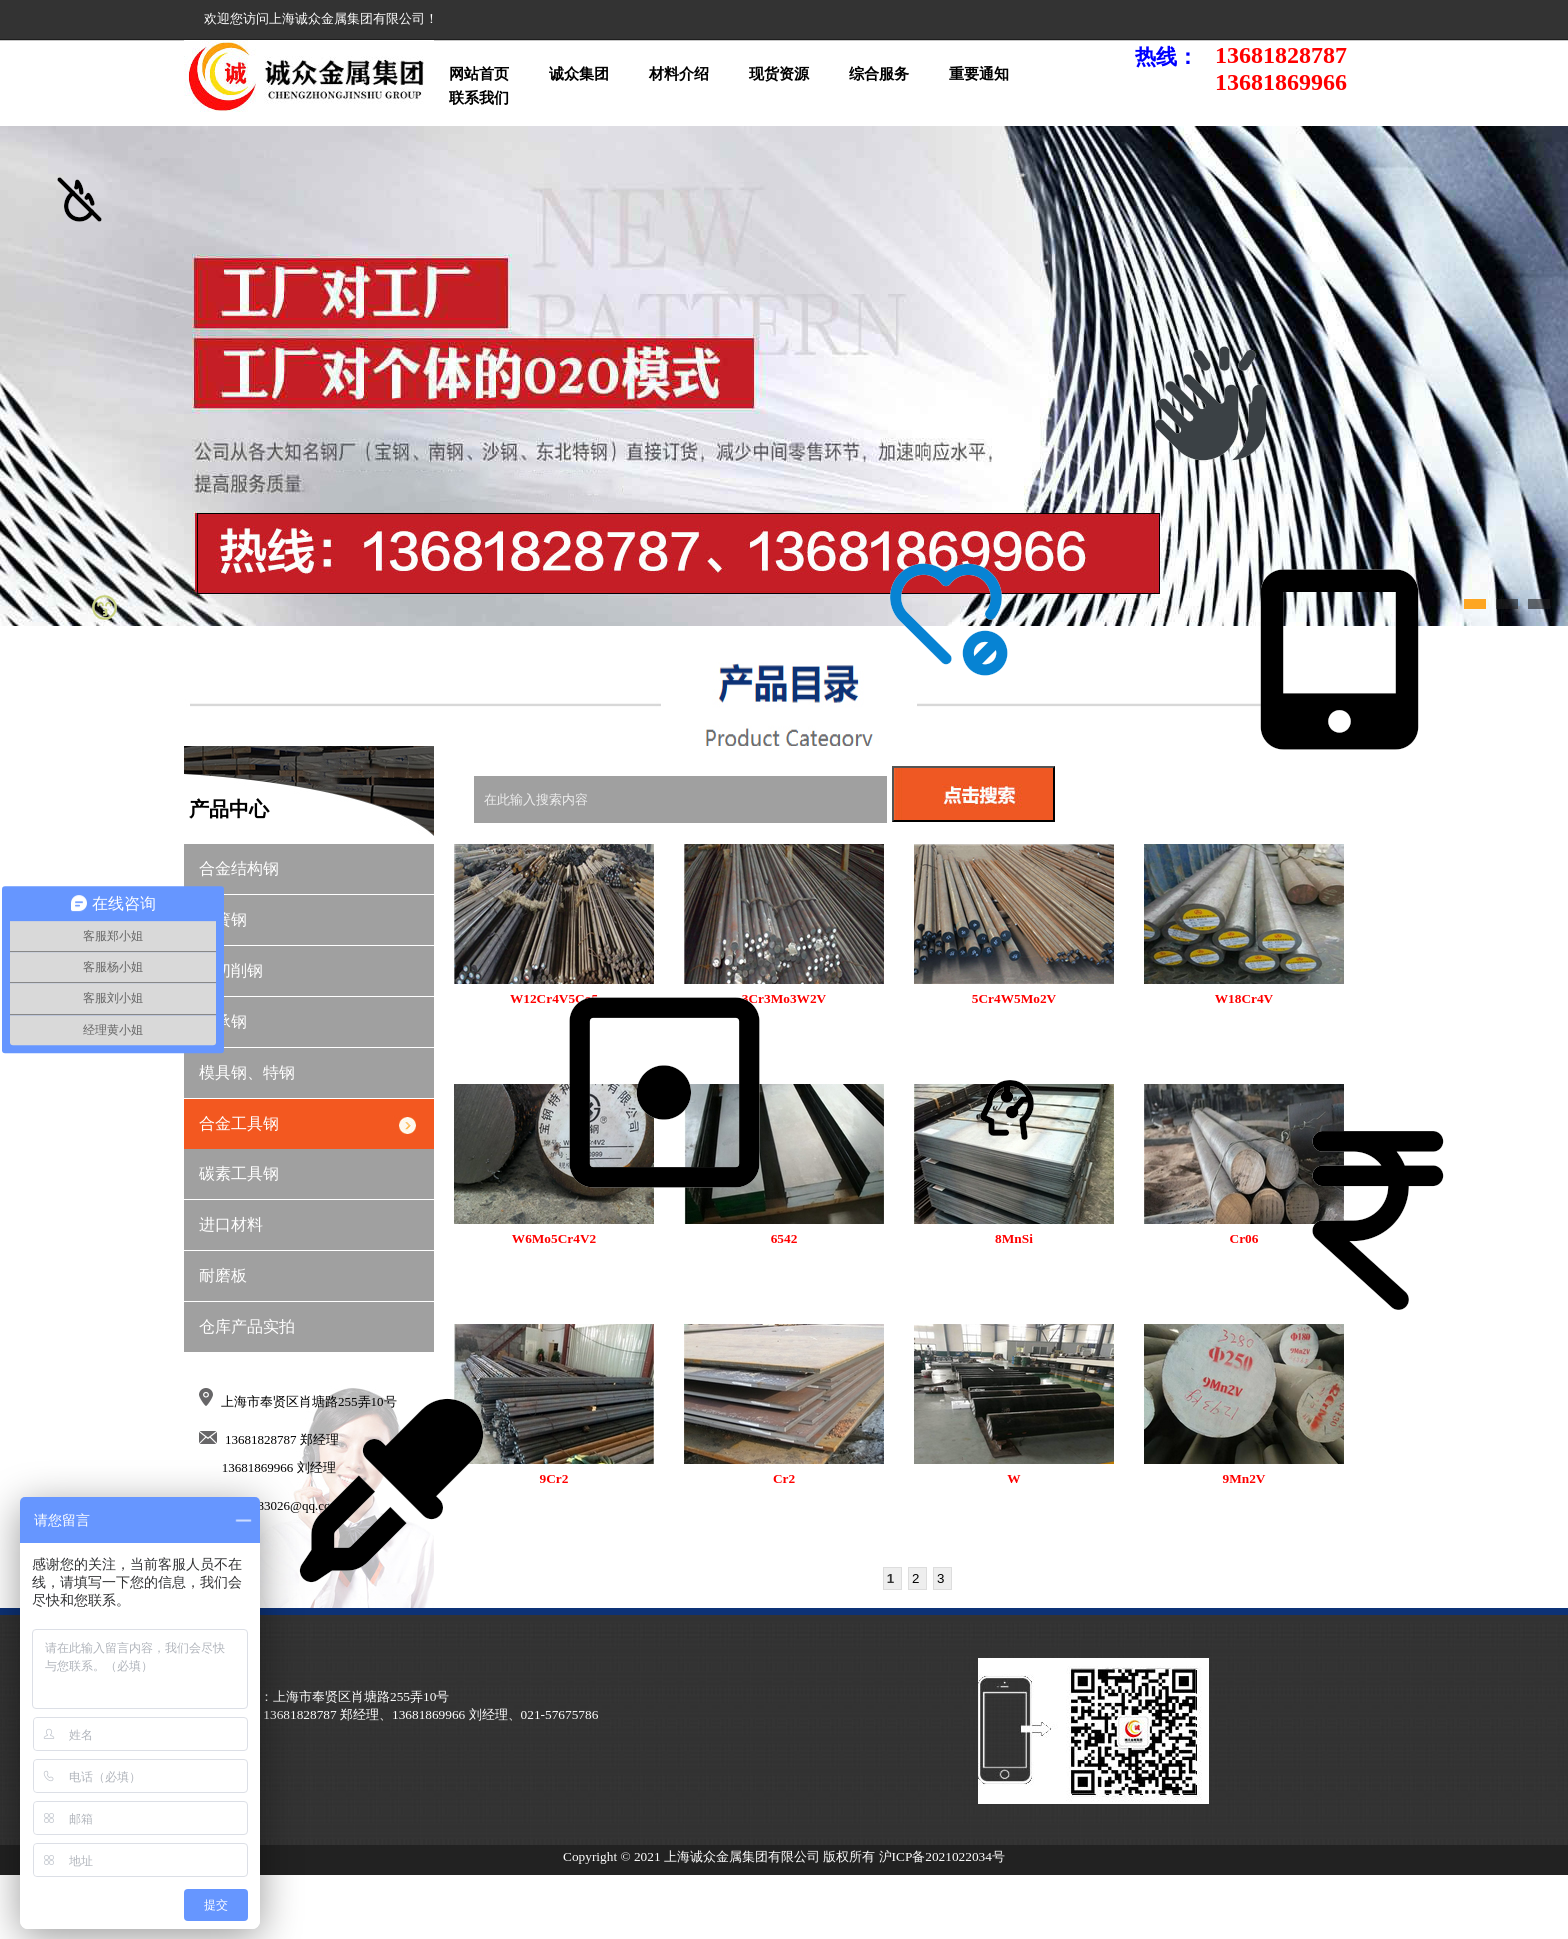 This screenshot has height=1939, width=1568. Describe the element at coordinates (1371, 1217) in the screenshot. I see `view price in Indian rupees` at that location.